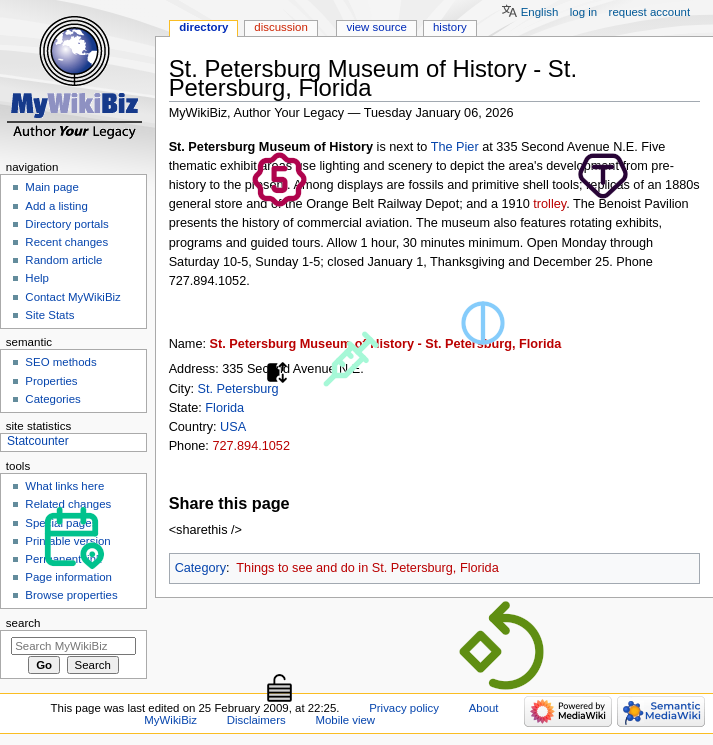 Image resolution: width=713 pixels, height=745 pixels. I want to click on pin an event to a specific location, so click(71, 536).